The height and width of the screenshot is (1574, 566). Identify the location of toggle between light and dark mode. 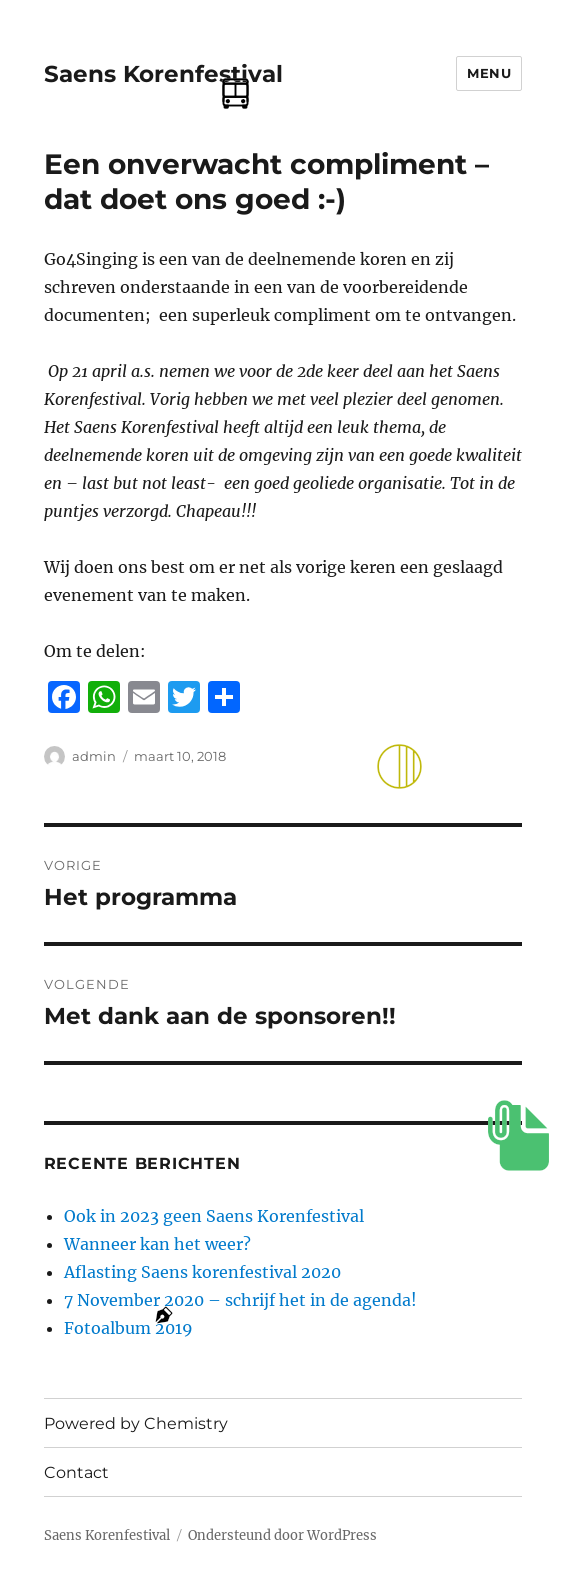
(399, 766).